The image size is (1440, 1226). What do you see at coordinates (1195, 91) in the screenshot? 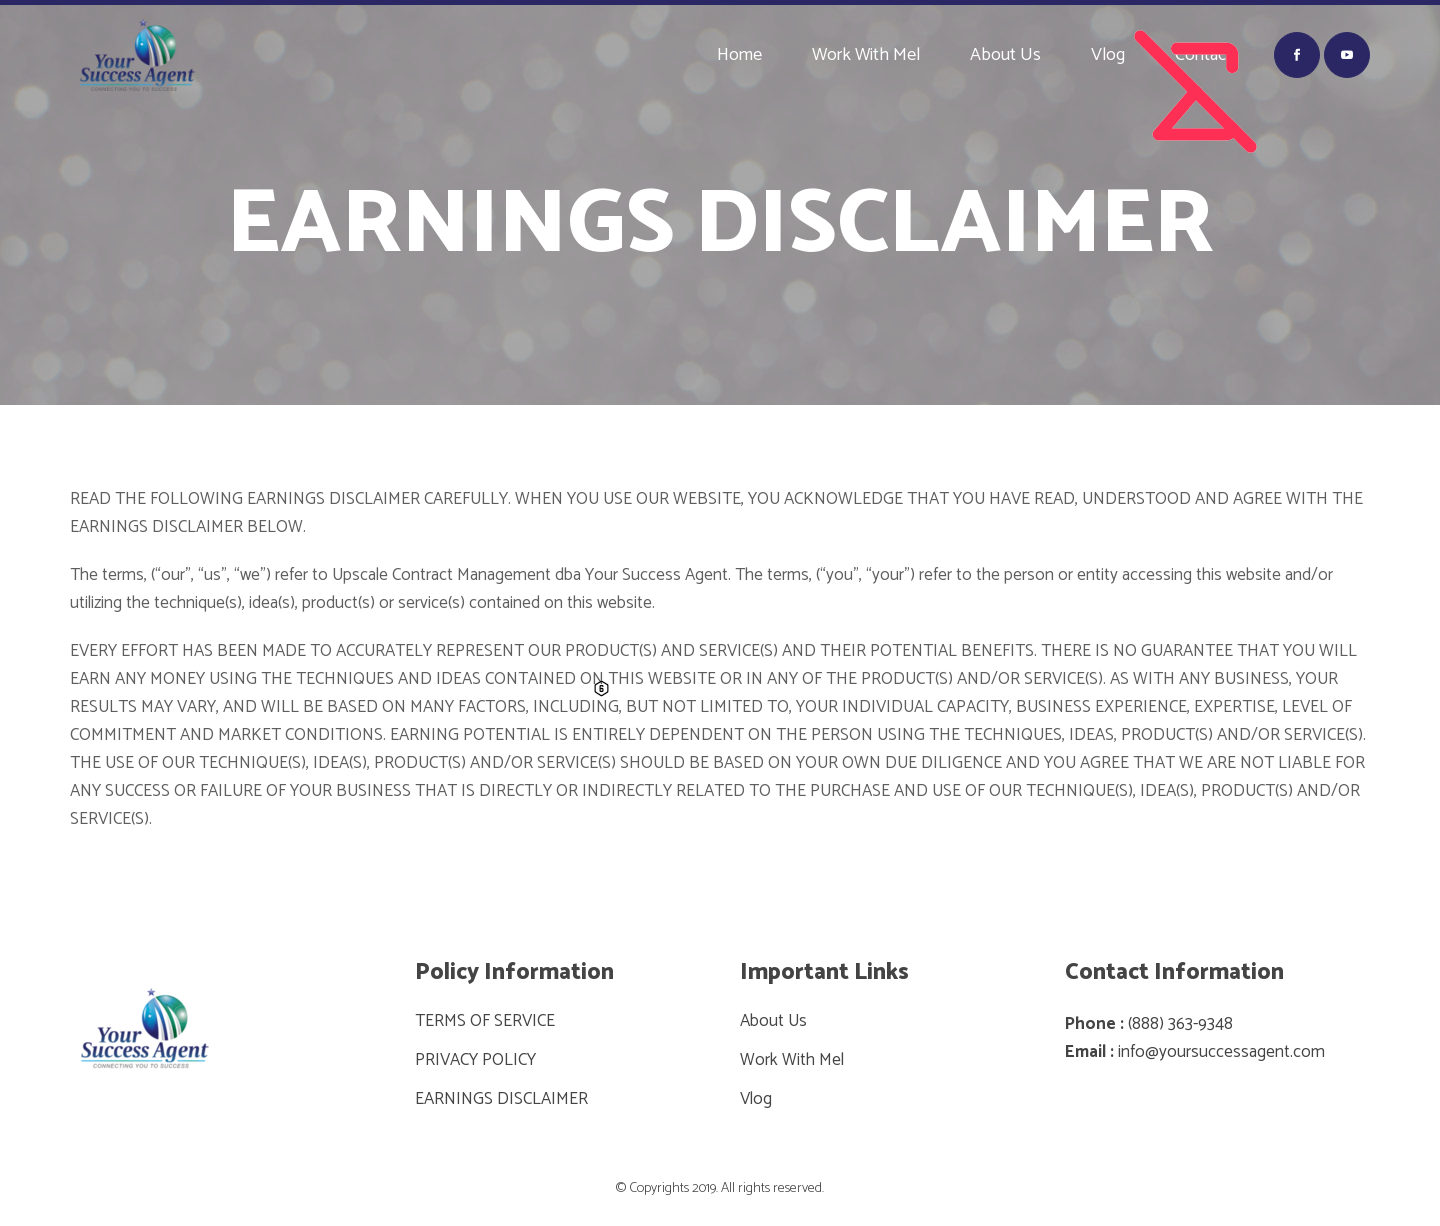
I see `disable automatic sum calculation` at bounding box center [1195, 91].